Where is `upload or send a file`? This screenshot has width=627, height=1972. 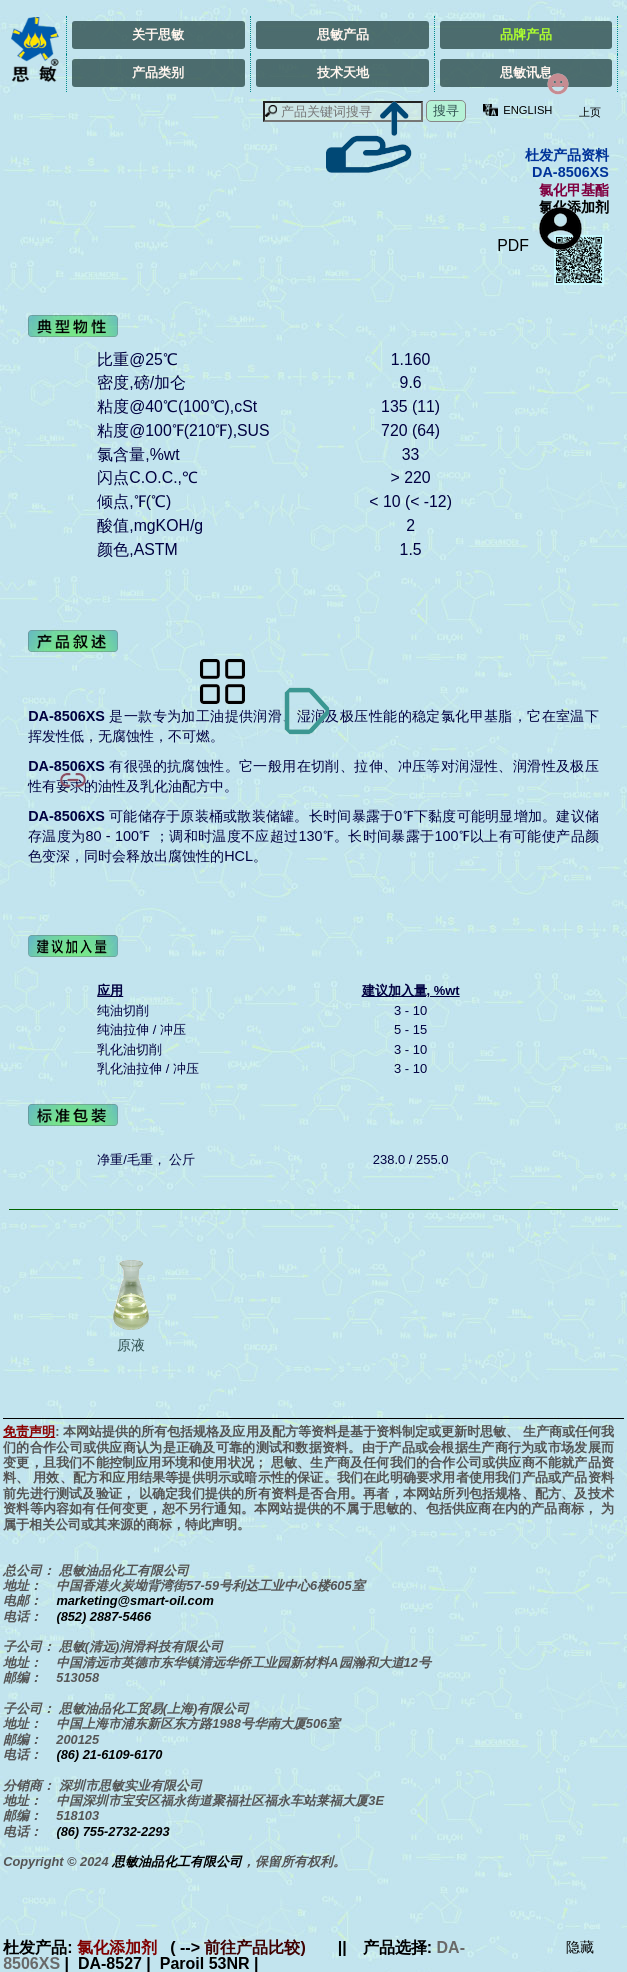
upload or send a file is located at coordinates (371, 141).